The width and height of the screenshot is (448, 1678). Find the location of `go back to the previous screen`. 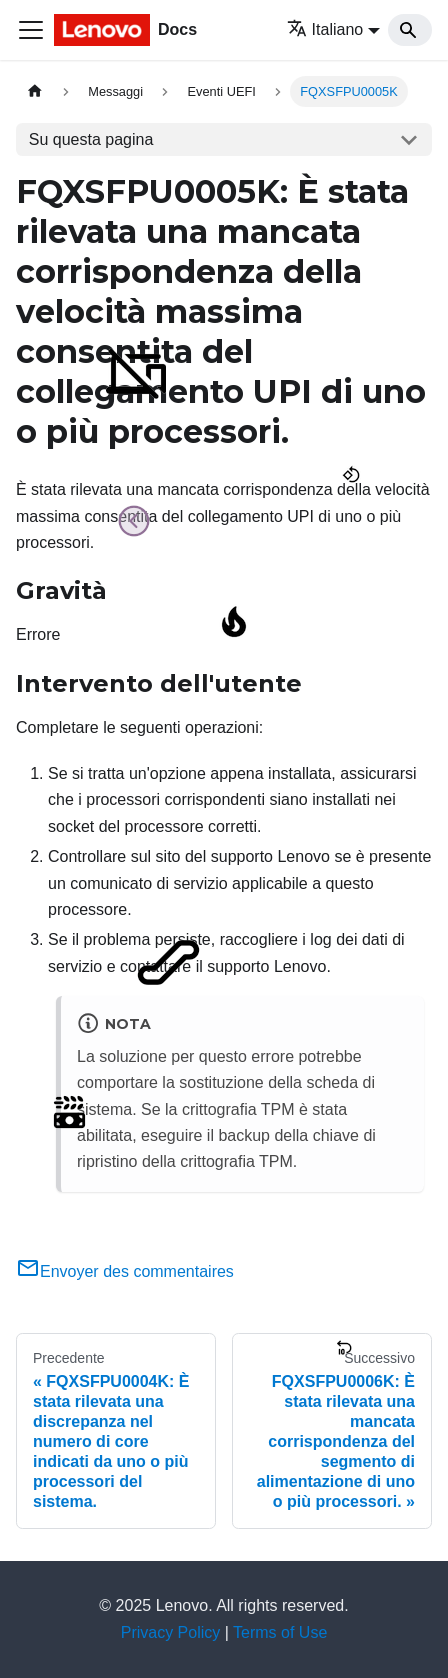

go back to the previous screen is located at coordinates (134, 521).